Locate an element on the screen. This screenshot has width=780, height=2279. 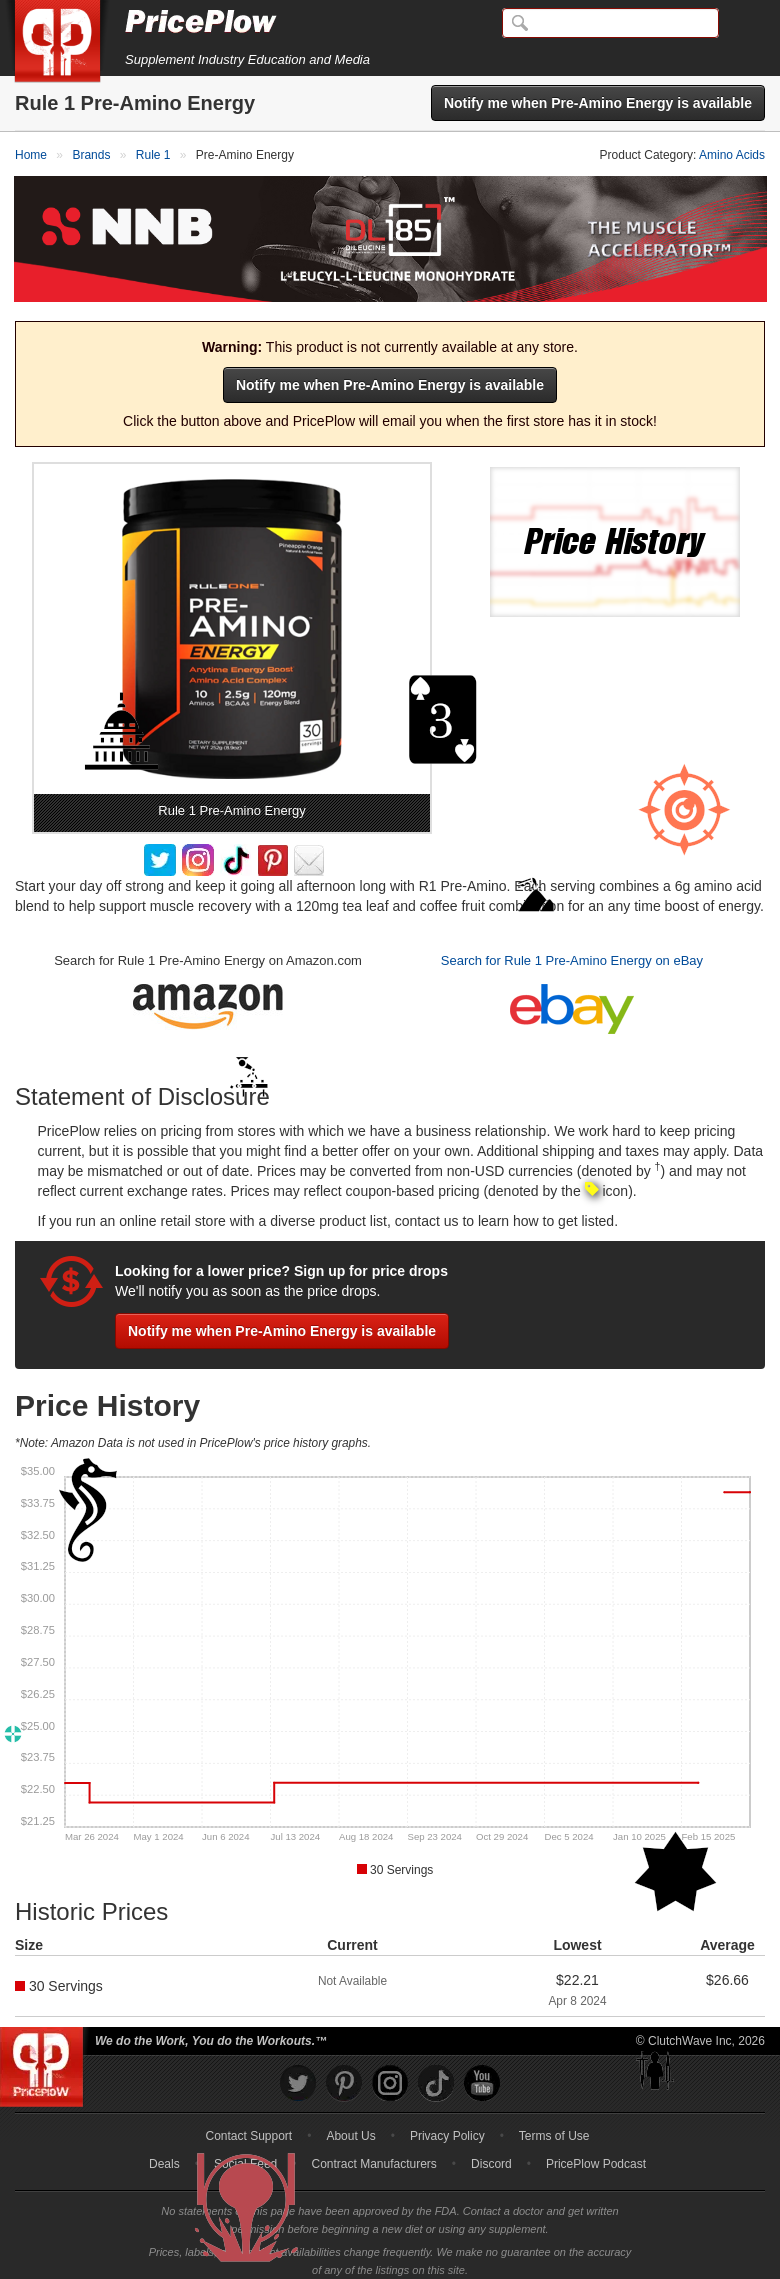
access government or legislative information is located at coordinates (121, 730).